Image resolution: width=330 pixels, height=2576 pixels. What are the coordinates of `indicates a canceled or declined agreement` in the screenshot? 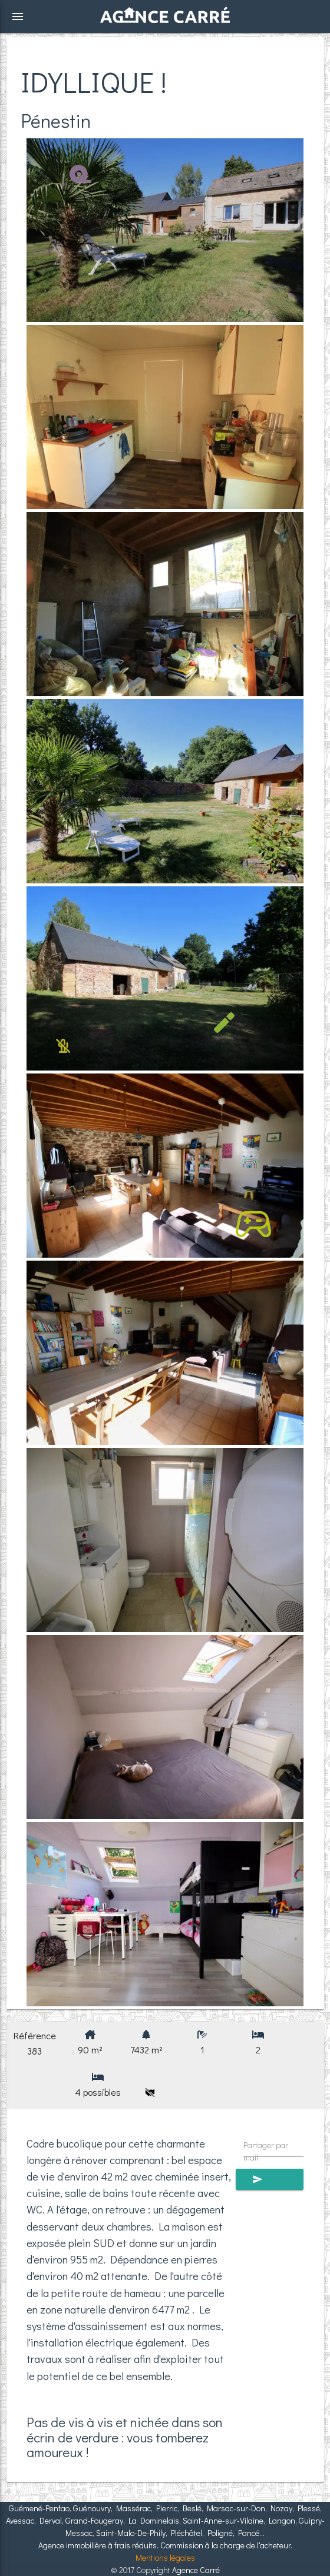 It's located at (150, 2092).